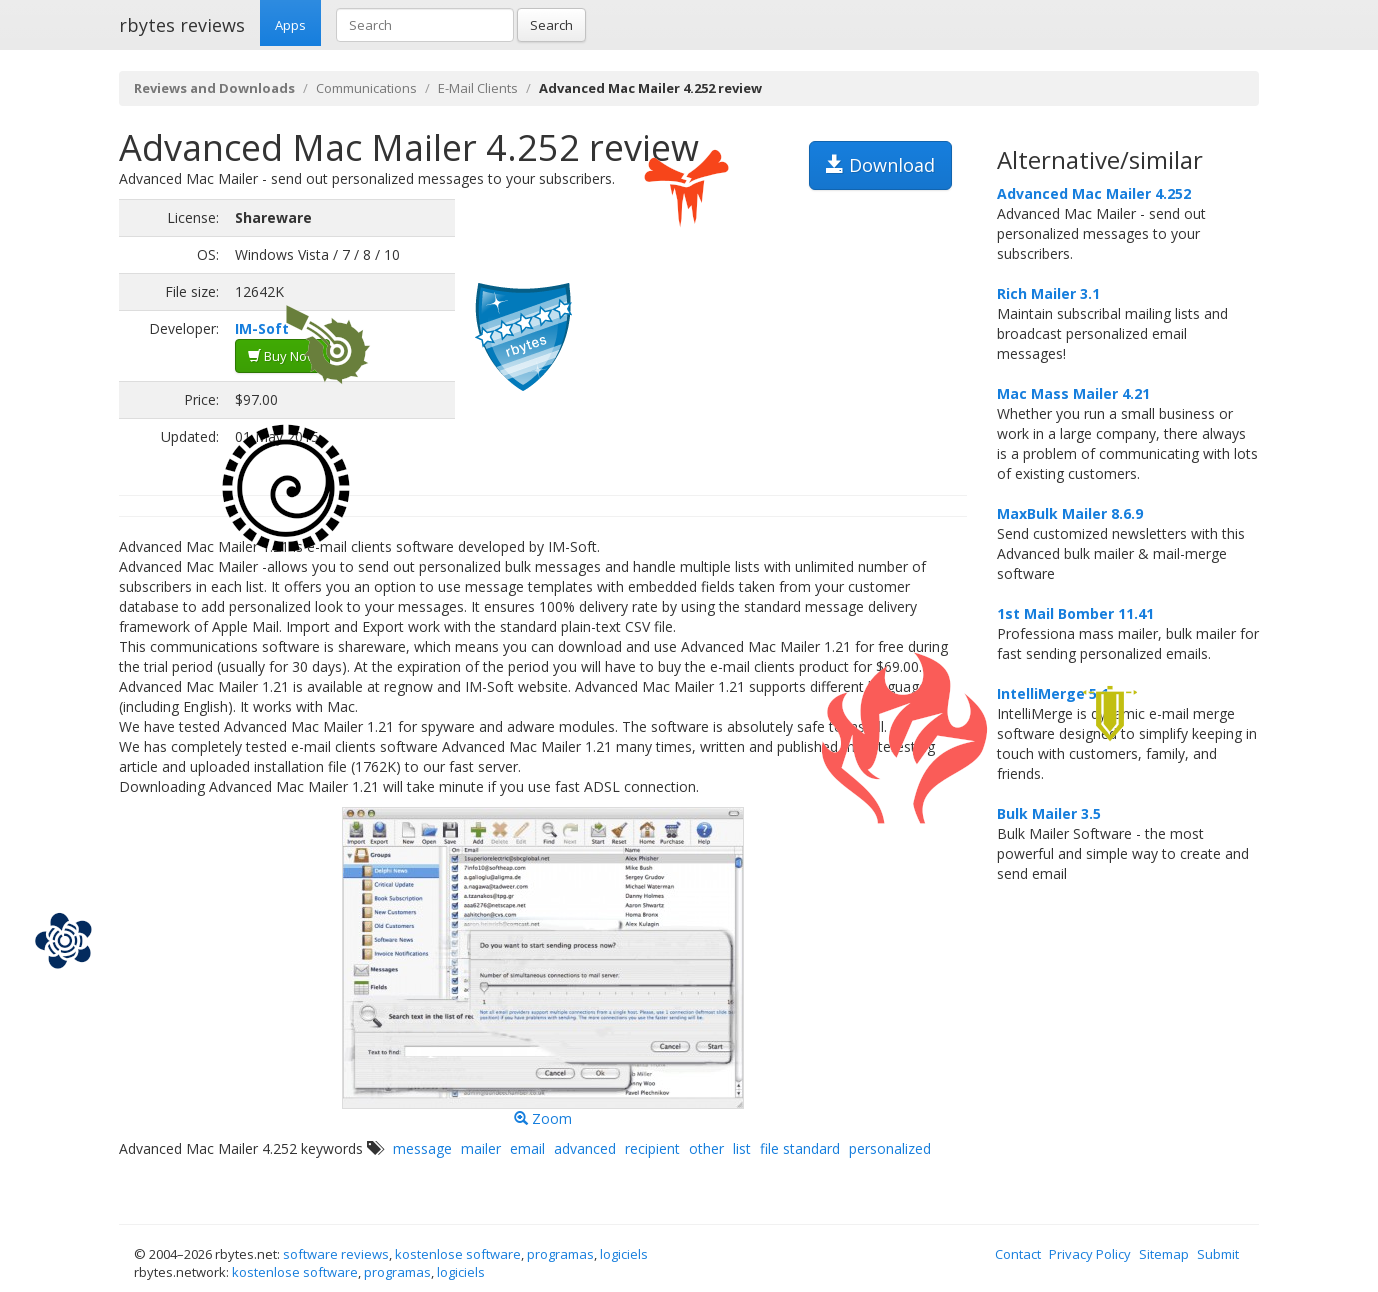 This screenshot has height=1292, width=1378. Describe the element at coordinates (63, 940) in the screenshot. I see `indicates a worm or creature enemy type` at that location.